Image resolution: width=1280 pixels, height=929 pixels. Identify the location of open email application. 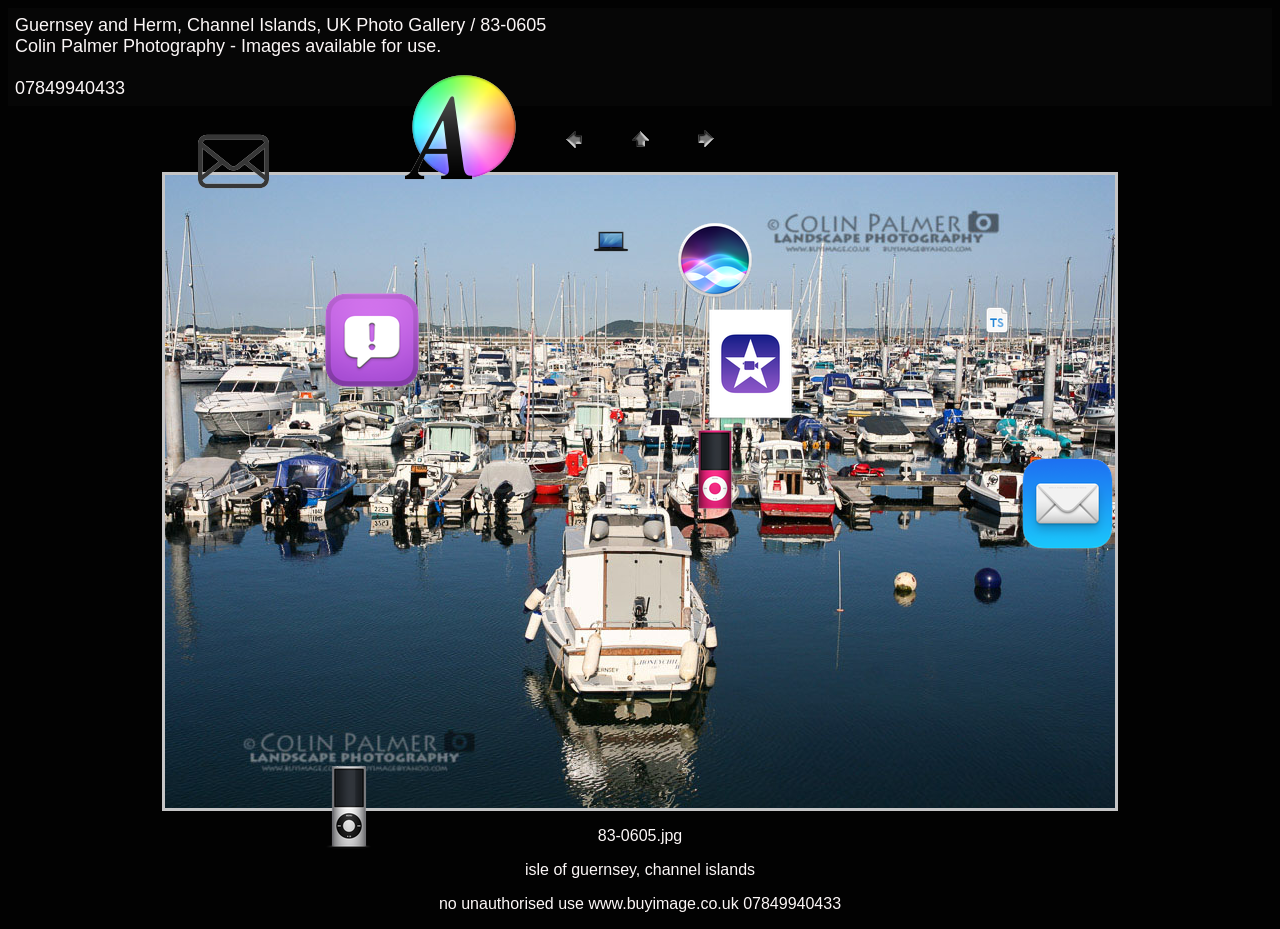
(233, 161).